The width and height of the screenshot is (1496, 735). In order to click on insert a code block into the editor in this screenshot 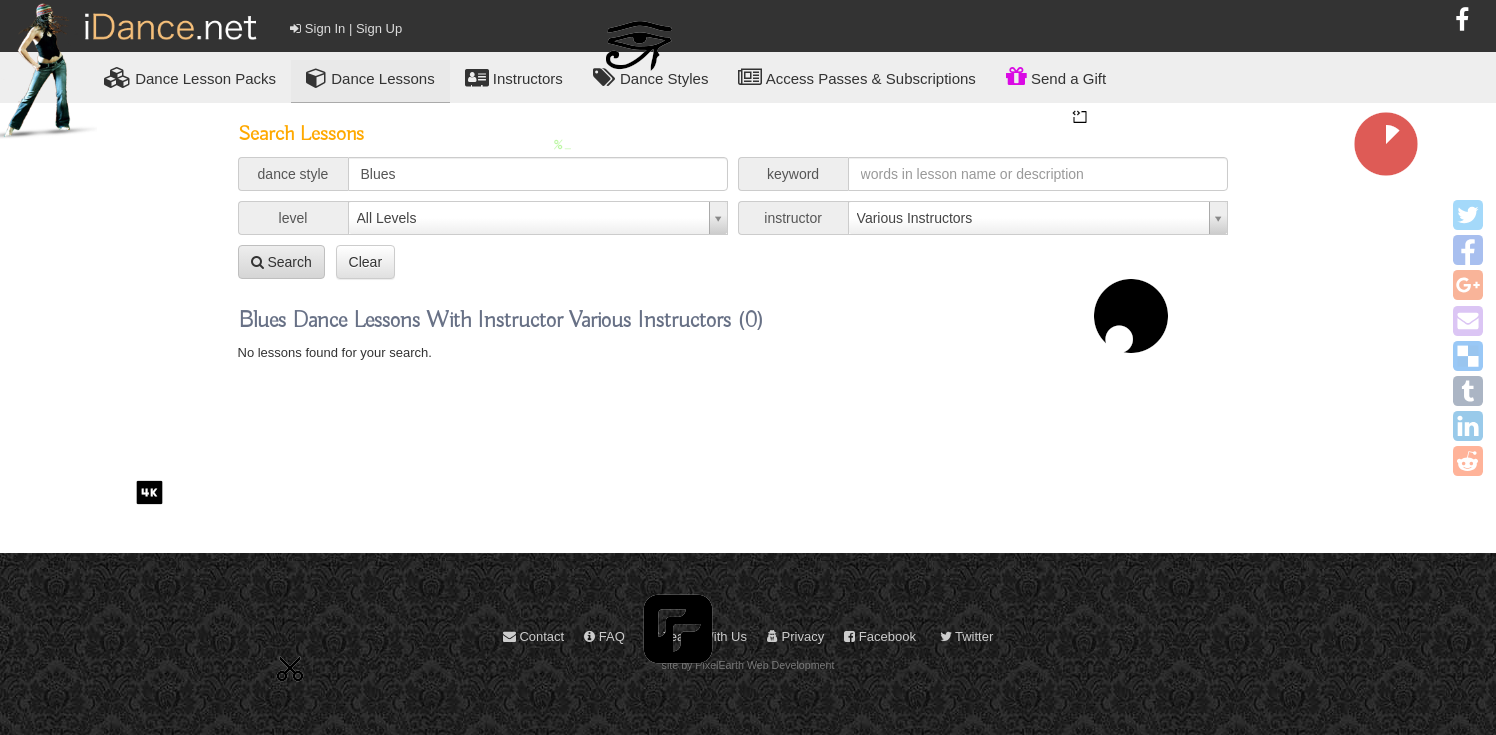, I will do `click(1080, 117)`.